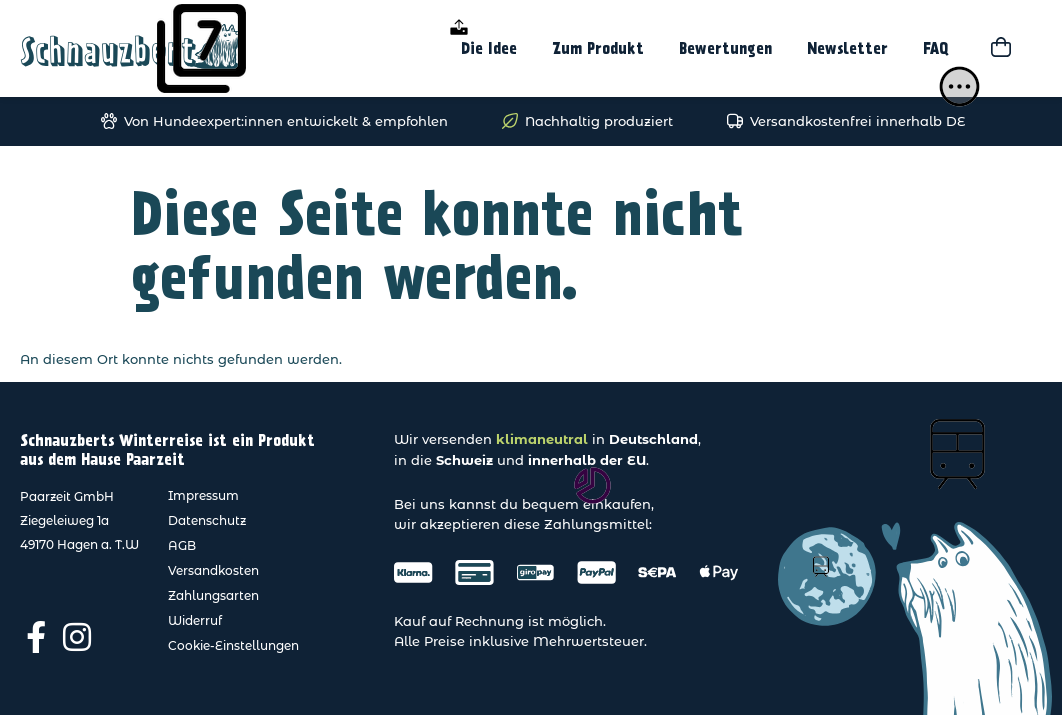  I want to click on open more options menu, so click(959, 86).